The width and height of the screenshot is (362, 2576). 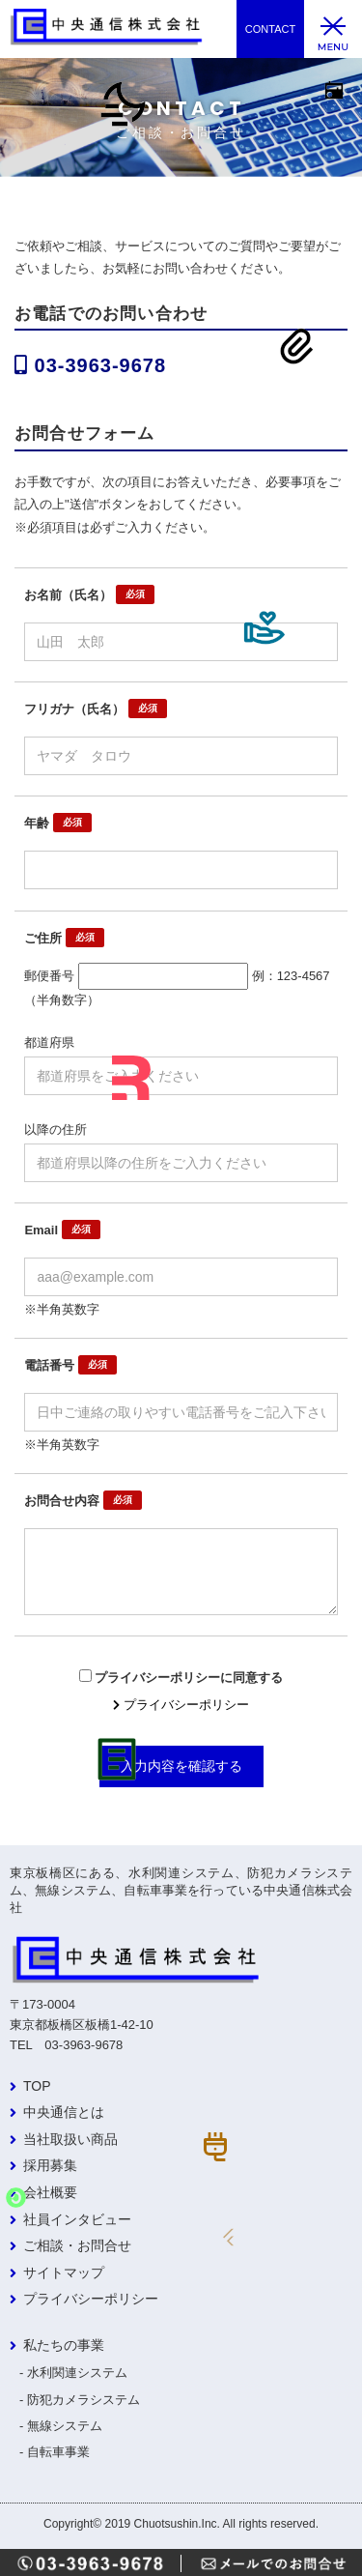 I want to click on flutter framework logo, so click(x=229, y=2237).